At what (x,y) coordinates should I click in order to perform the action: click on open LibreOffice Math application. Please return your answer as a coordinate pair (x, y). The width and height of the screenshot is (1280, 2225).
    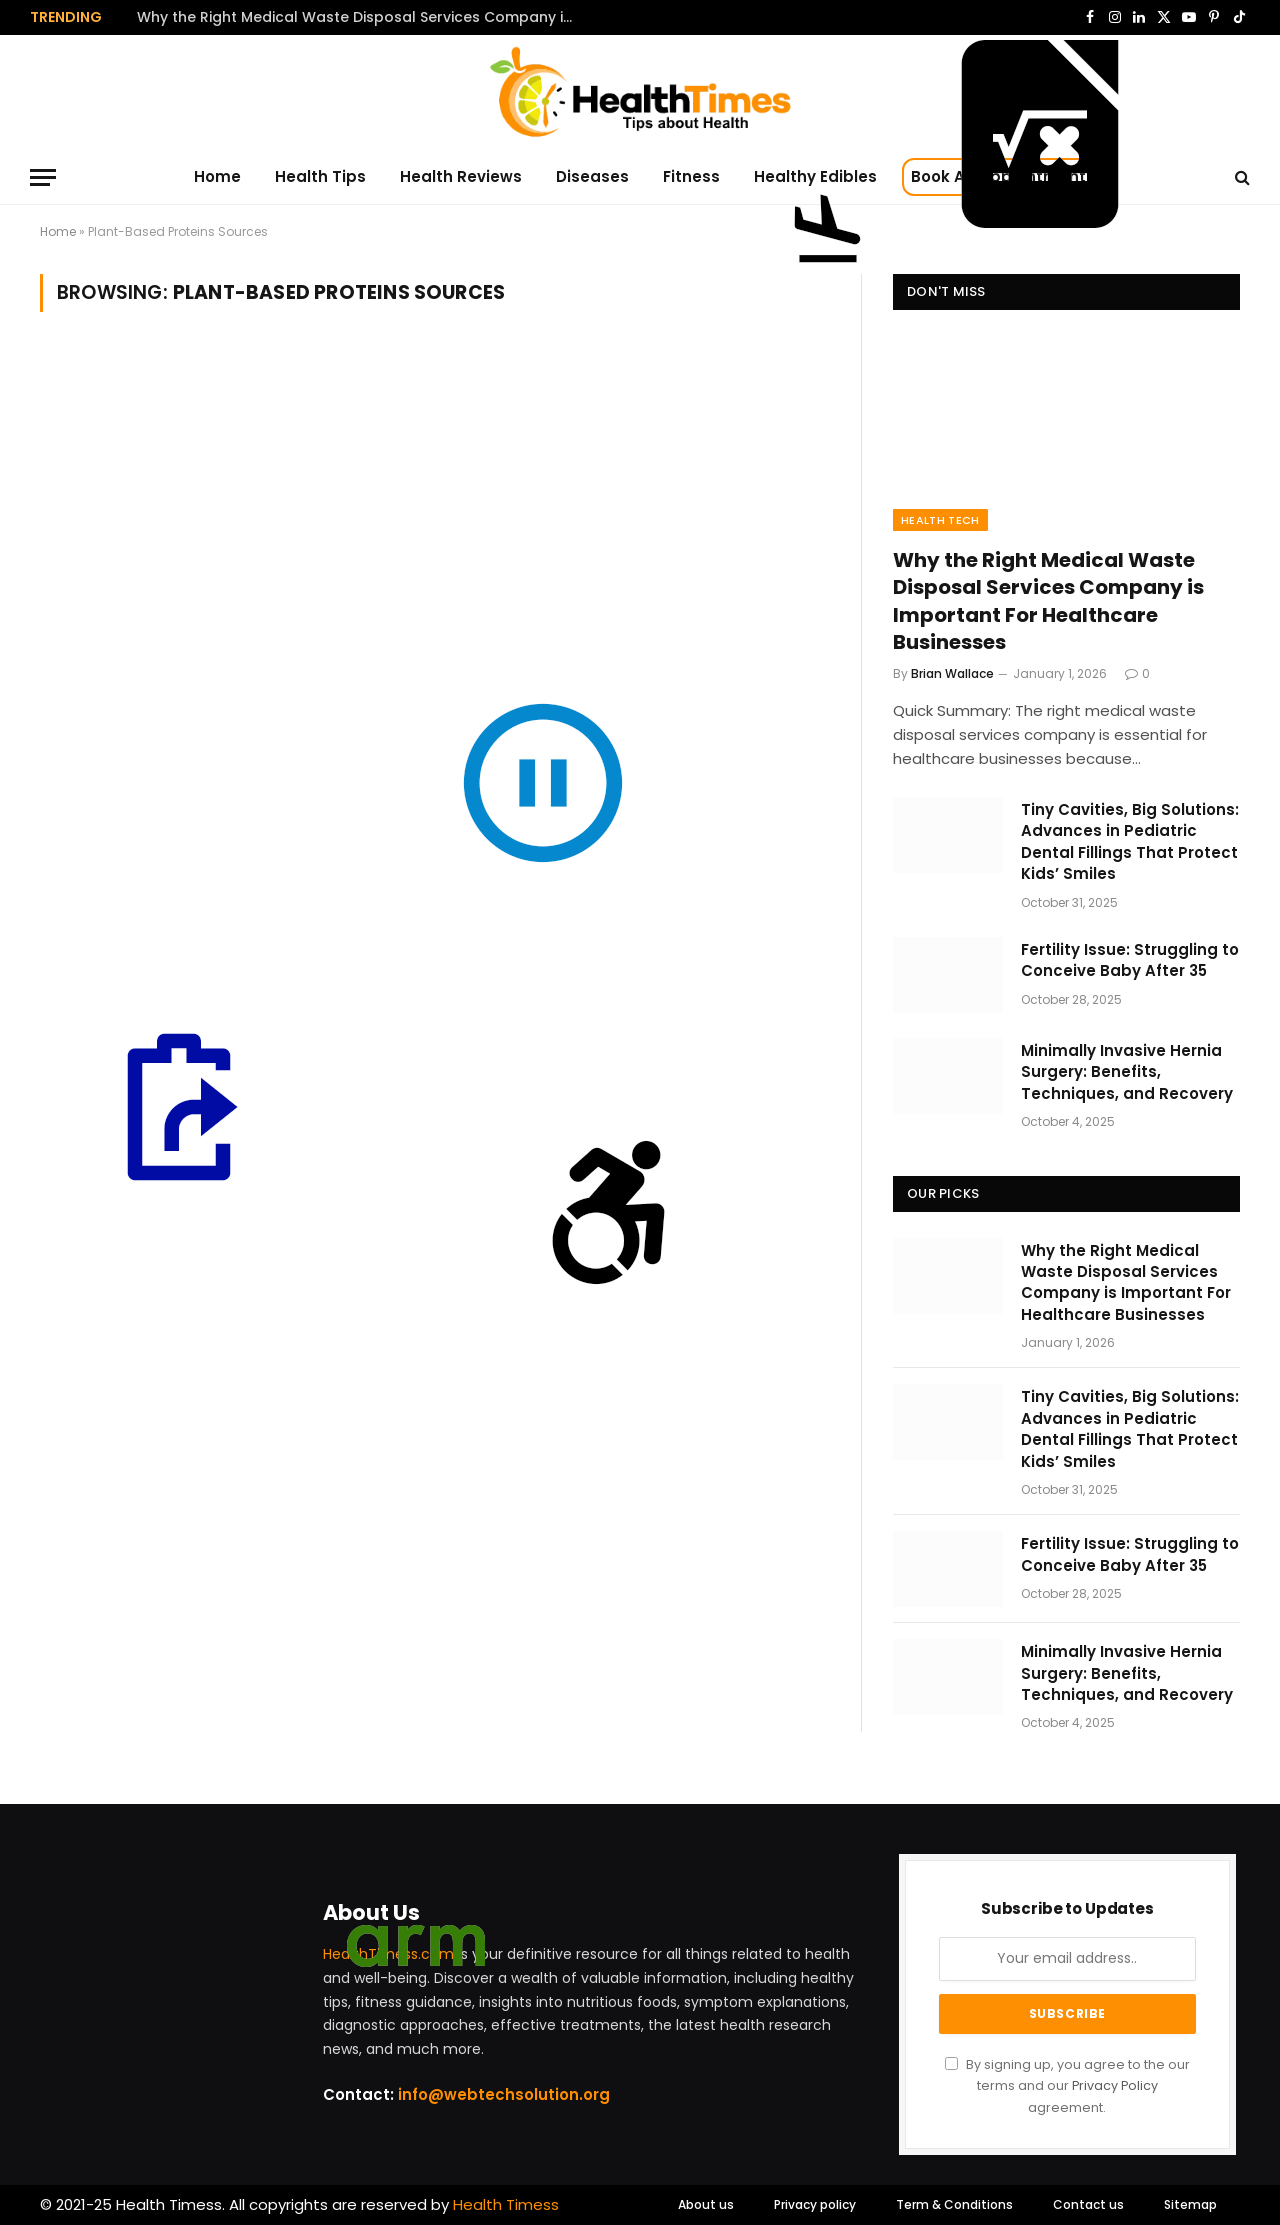
    Looking at the image, I should click on (1040, 134).